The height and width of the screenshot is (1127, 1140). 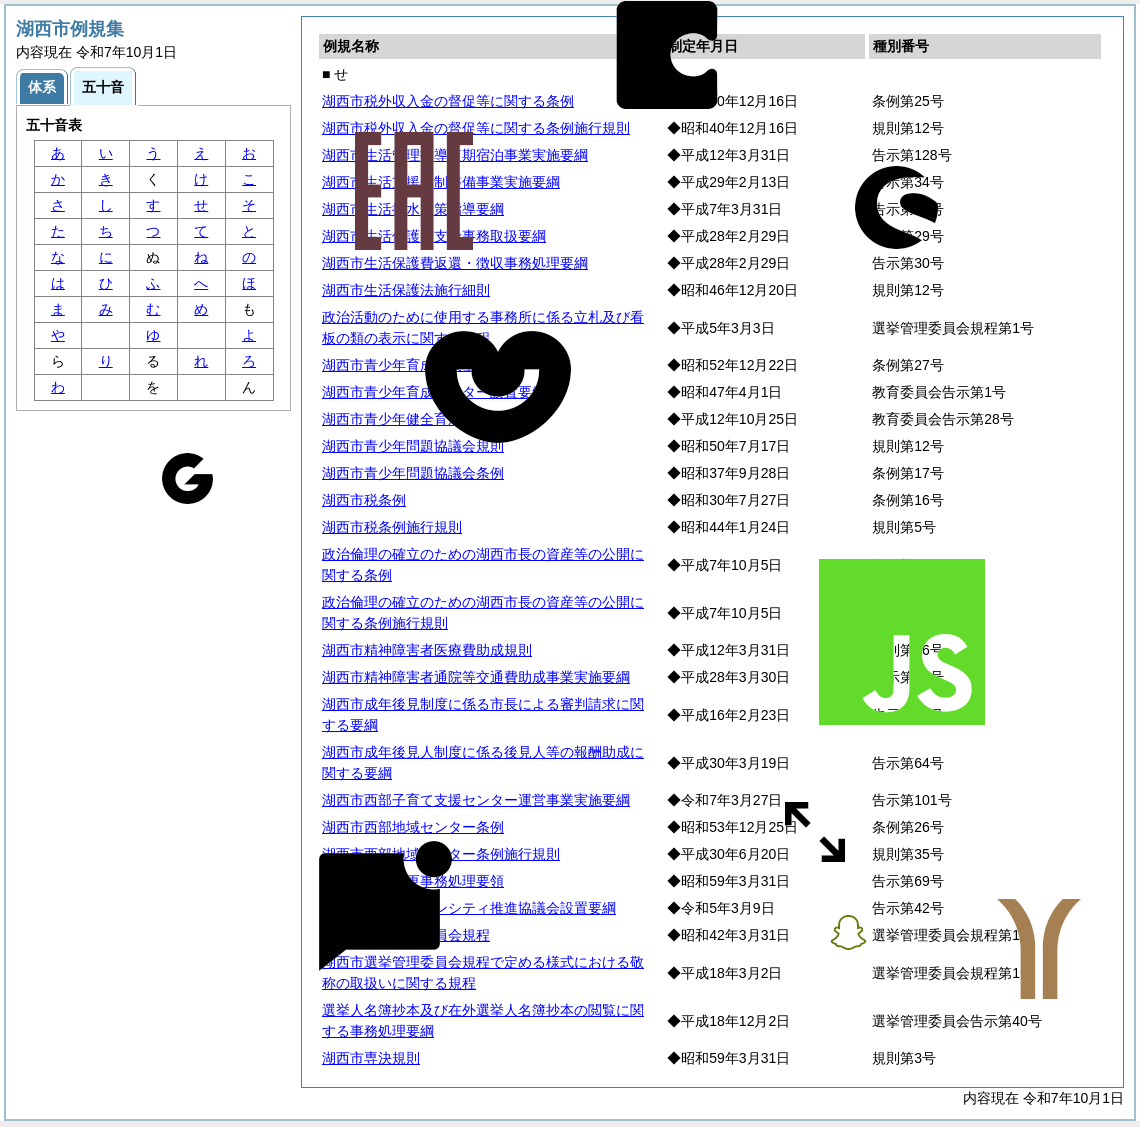 I want to click on JavaScript programming language logo, so click(x=902, y=642).